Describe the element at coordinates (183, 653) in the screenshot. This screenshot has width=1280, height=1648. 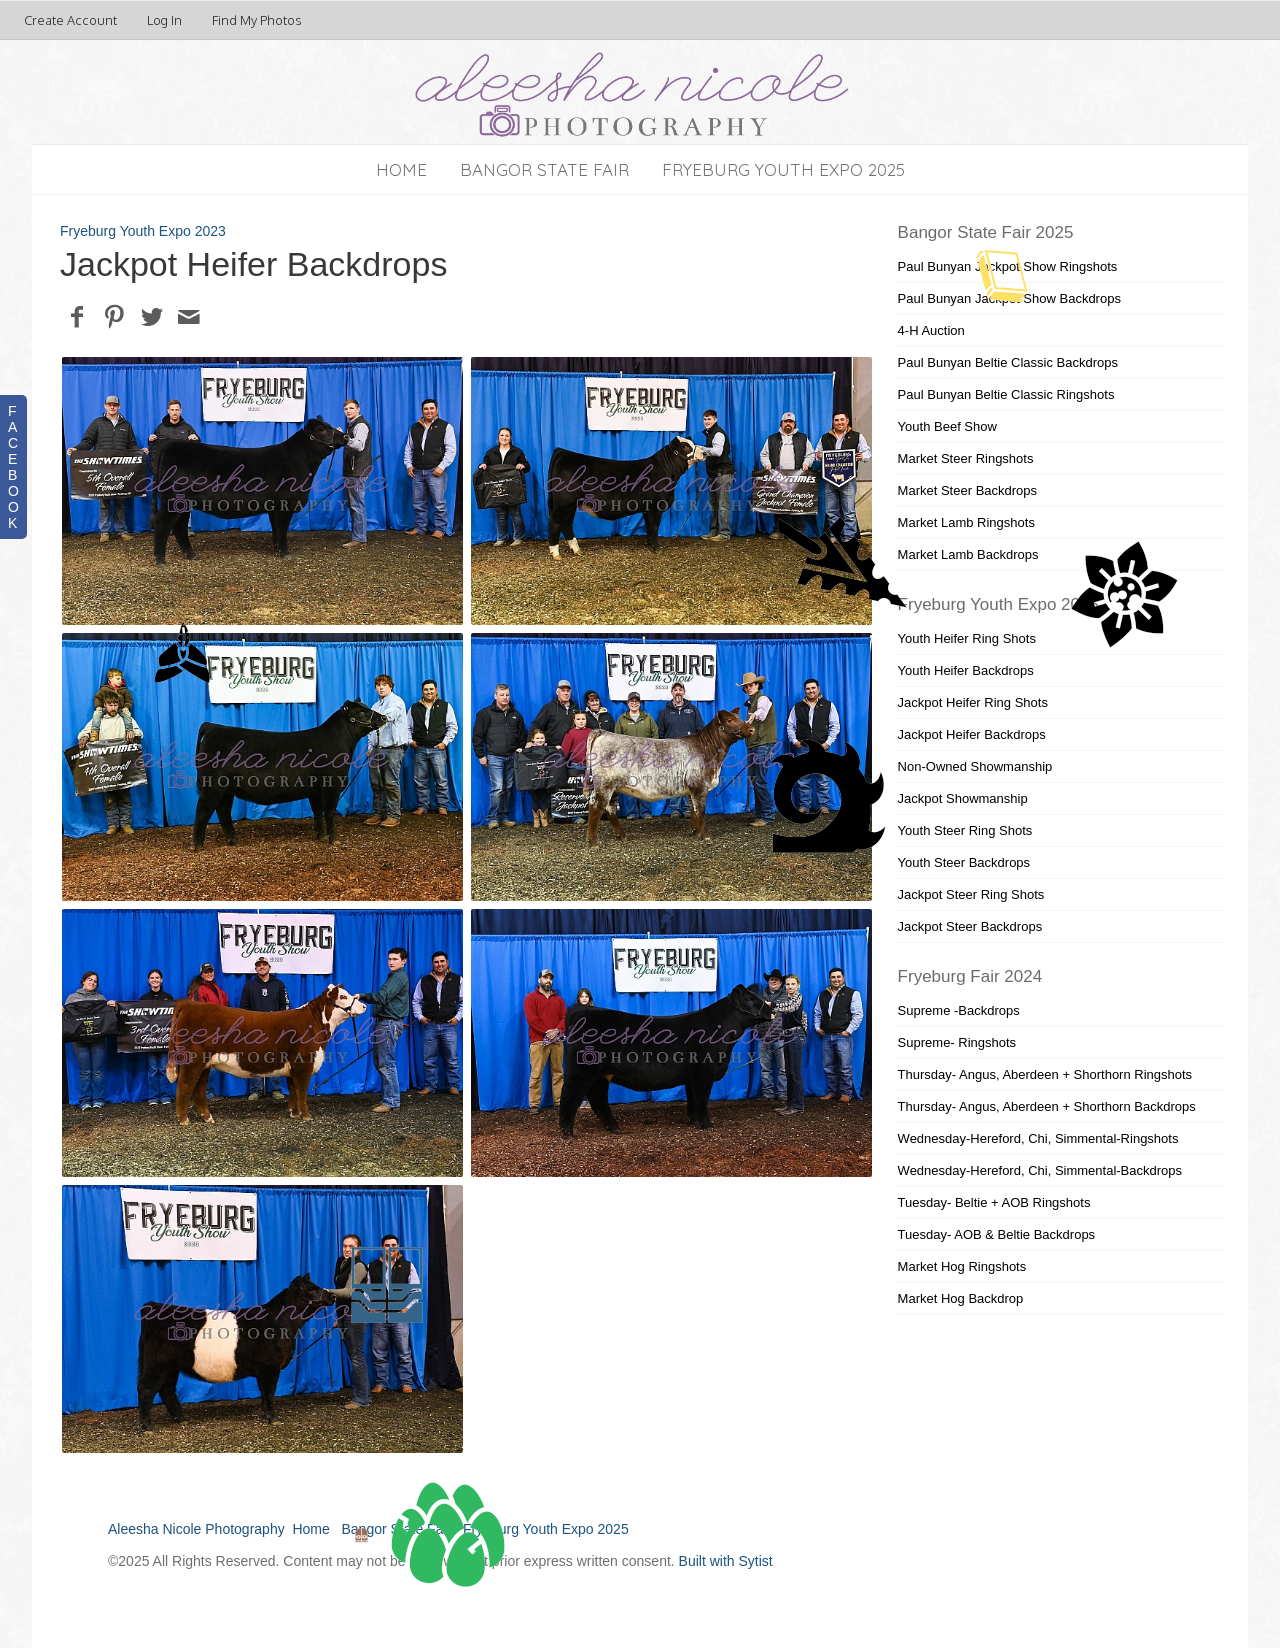
I see `select turban headwear for character customization` at that location.